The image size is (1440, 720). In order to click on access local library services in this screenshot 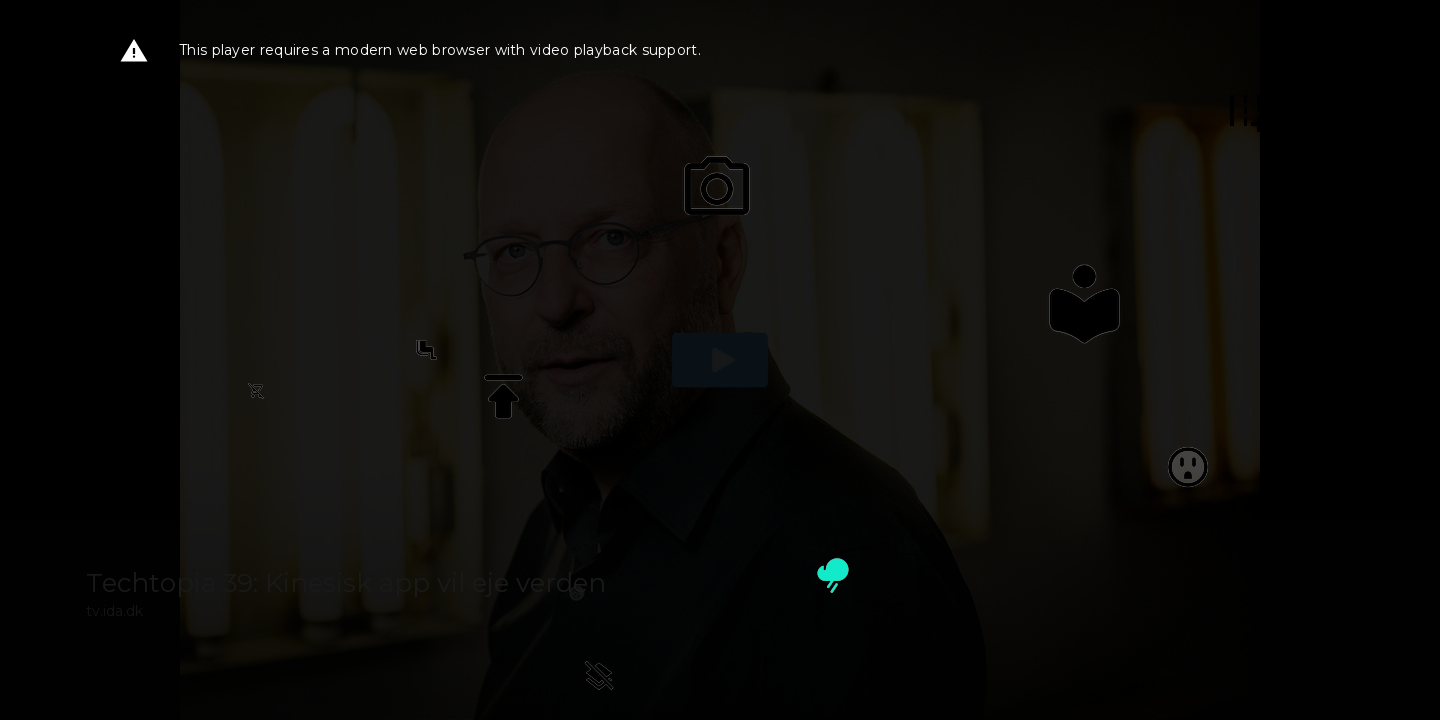, I will do `click(1084, 303)`.